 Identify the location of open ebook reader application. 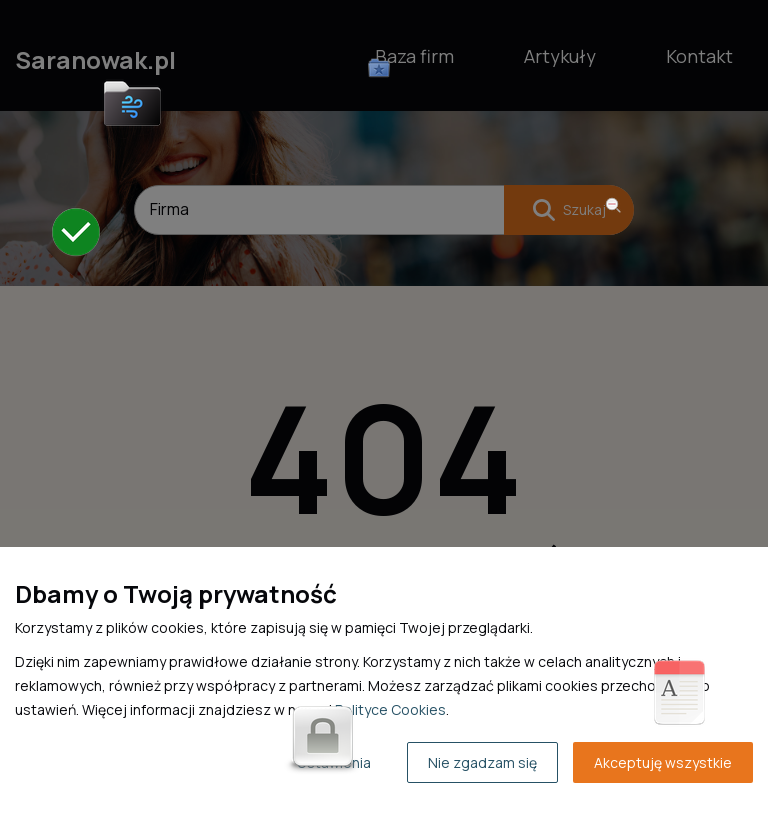
(679, 692).